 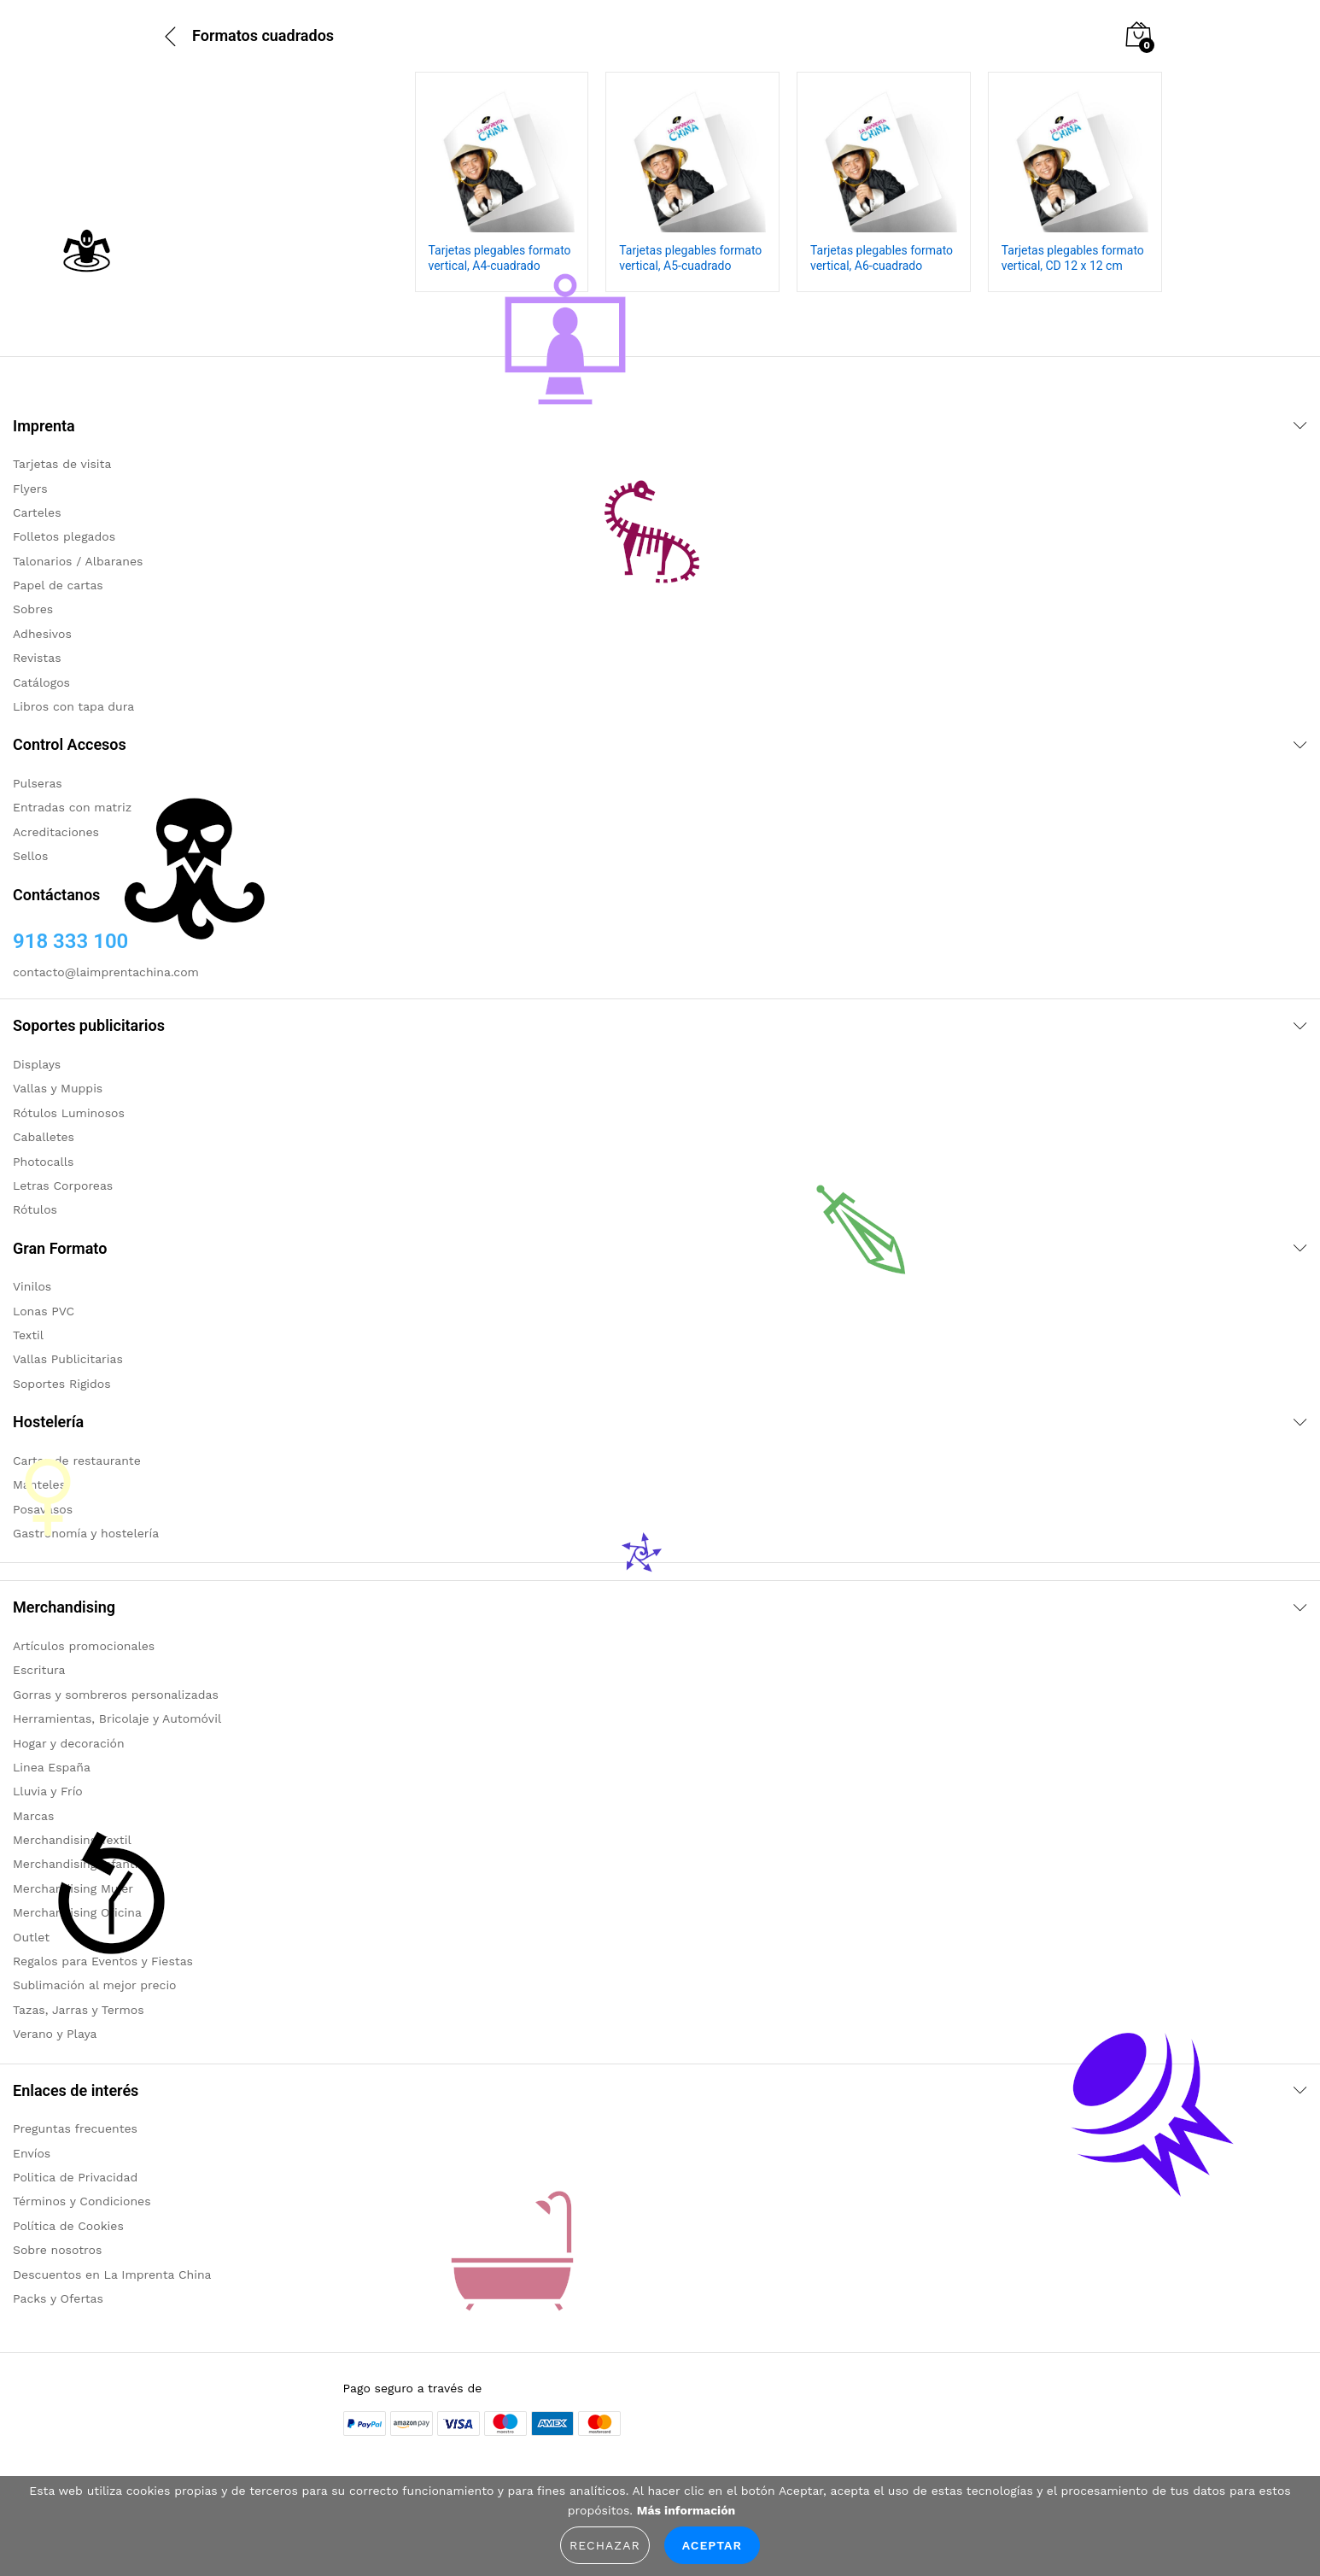 What do you see at coordinates (86, 250) in the screenshot?
I see `indicates quicksand hazard or trap in game` at bounding box center [86, 250].